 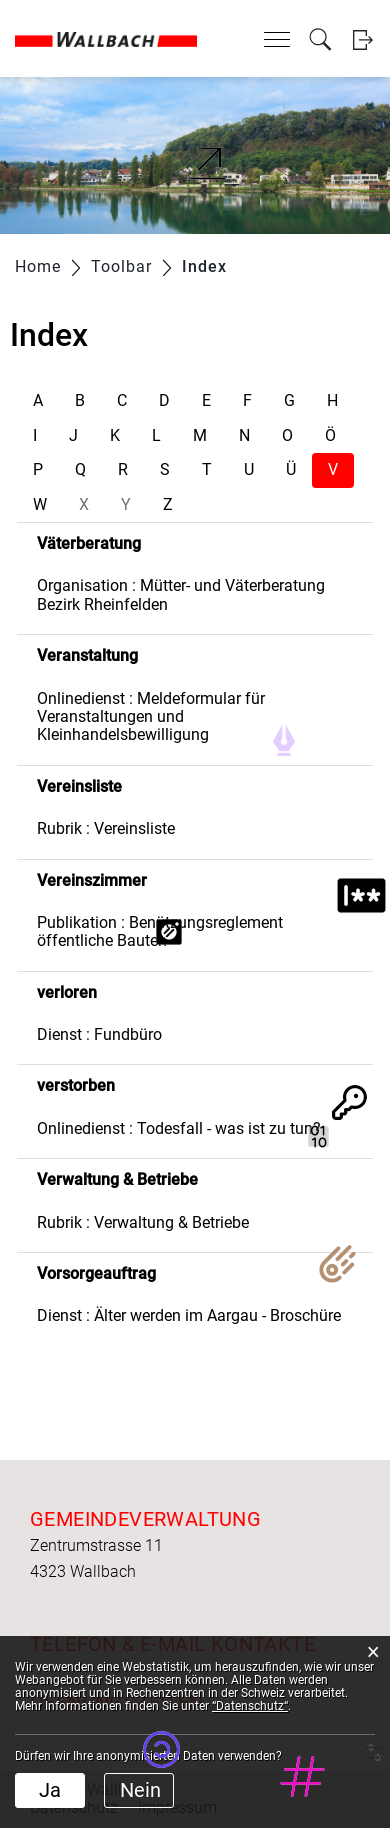 I want to click on access security or authentication settings, so click(x=349, y=1102).